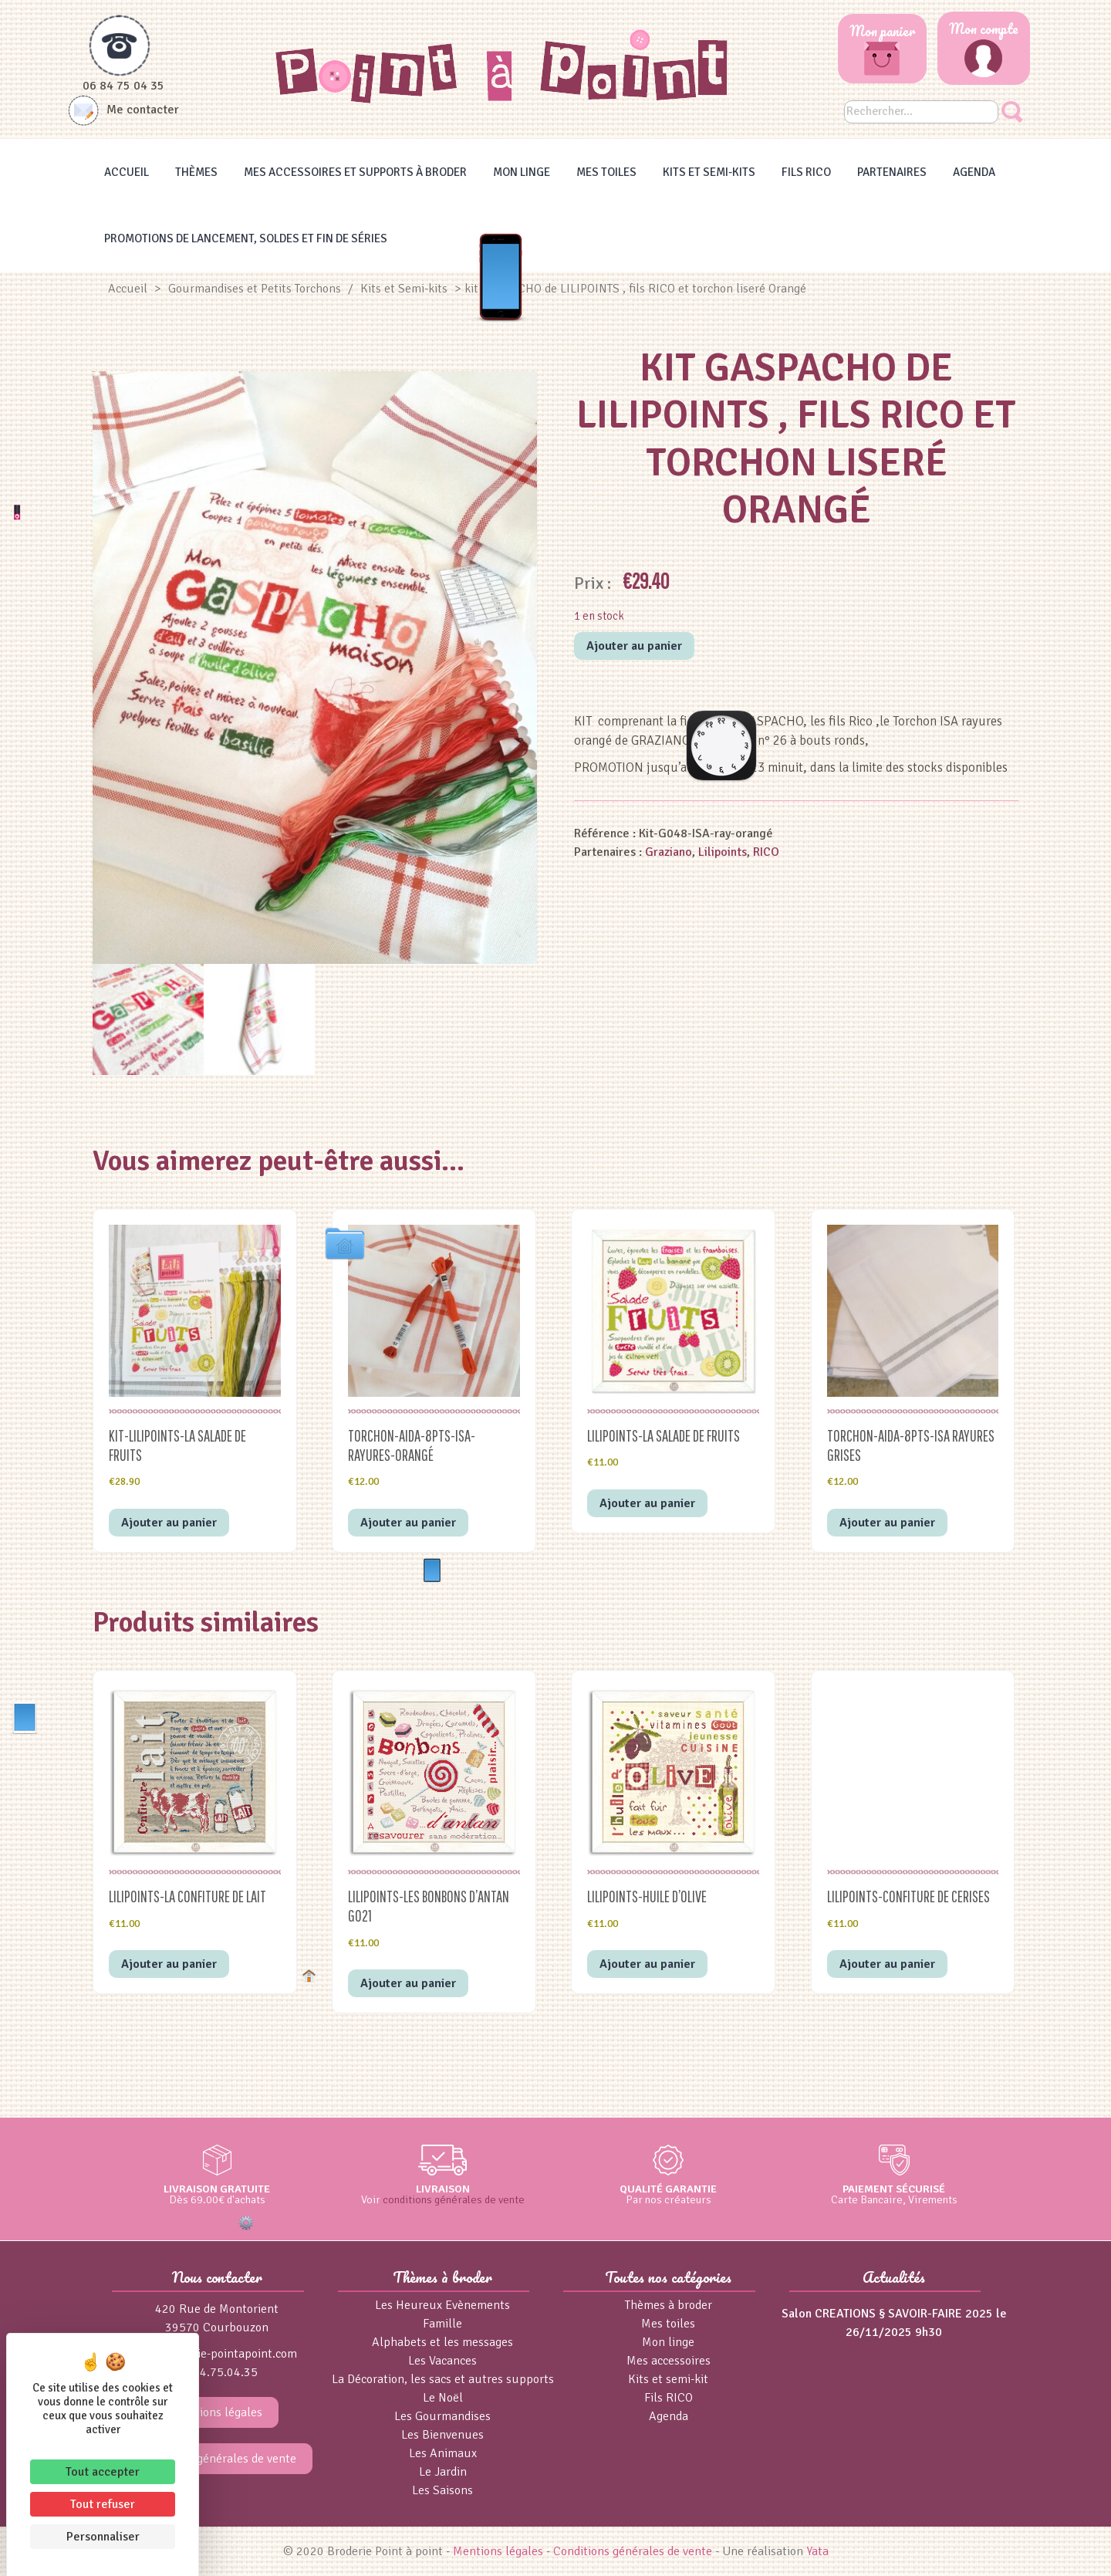 The width and height of the screenshot is (1111, 2576). What do you see at coordinates (345, 1243) in the screenshot?
I see `open HomeKit accessories and settings folder` at bounding box center [345, 1243].